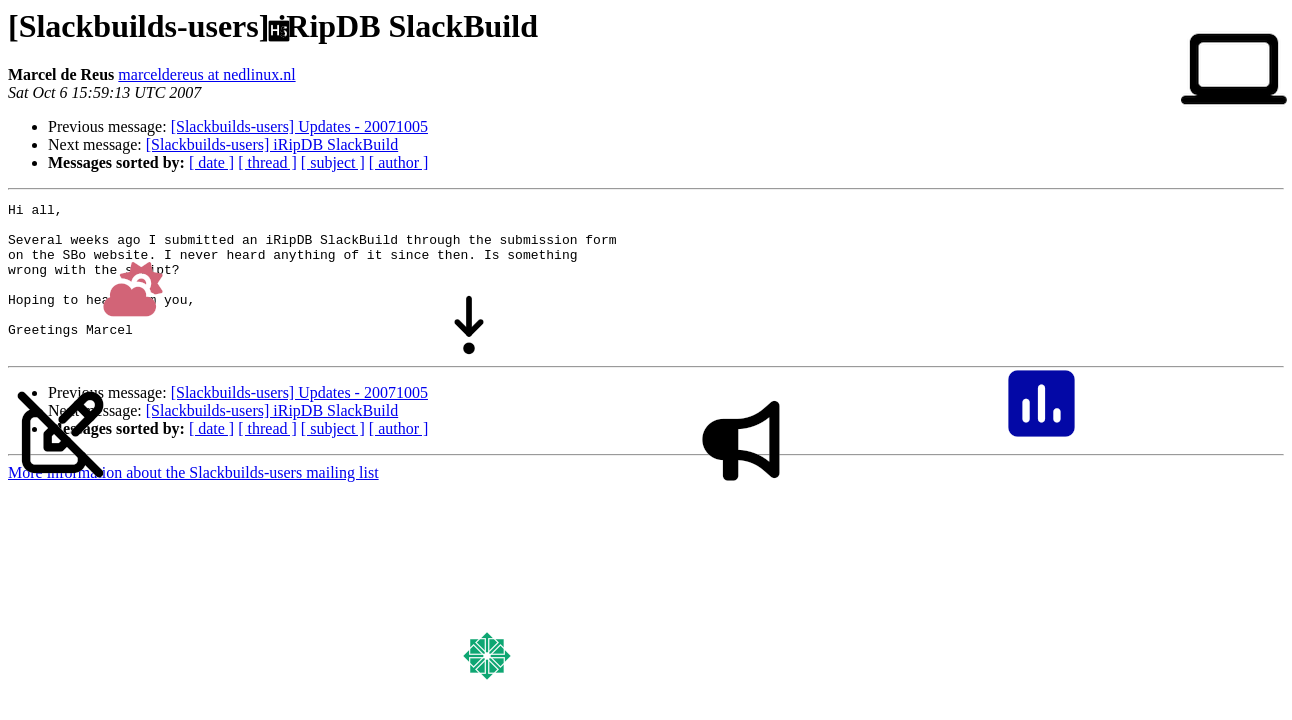  I want to click on format text as heading level 5, so click(279, 31).